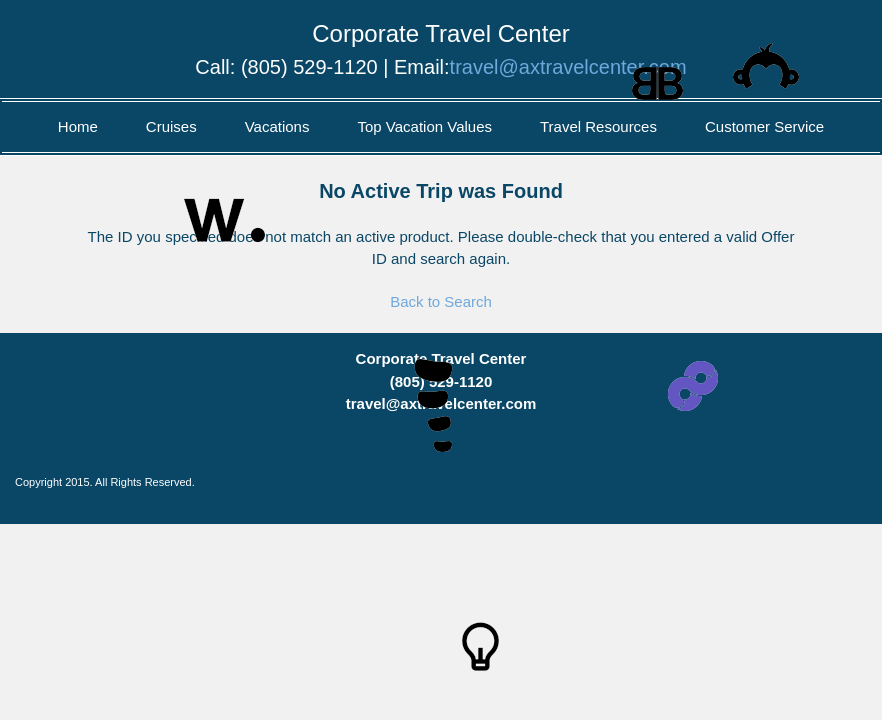 Image resolution: width=882 pixels, height=720 pixels. I want to click on spine game engine logo, so click(433, 405).